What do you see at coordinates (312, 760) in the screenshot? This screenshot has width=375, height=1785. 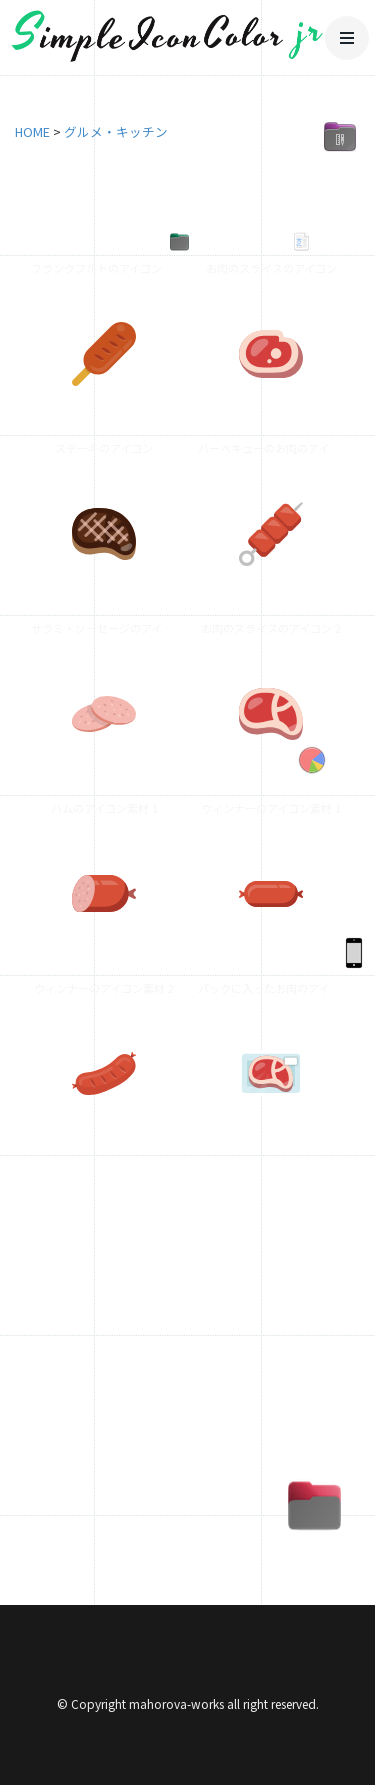 I see `open disk usage analyzer app` at bounding box center [312, 760].